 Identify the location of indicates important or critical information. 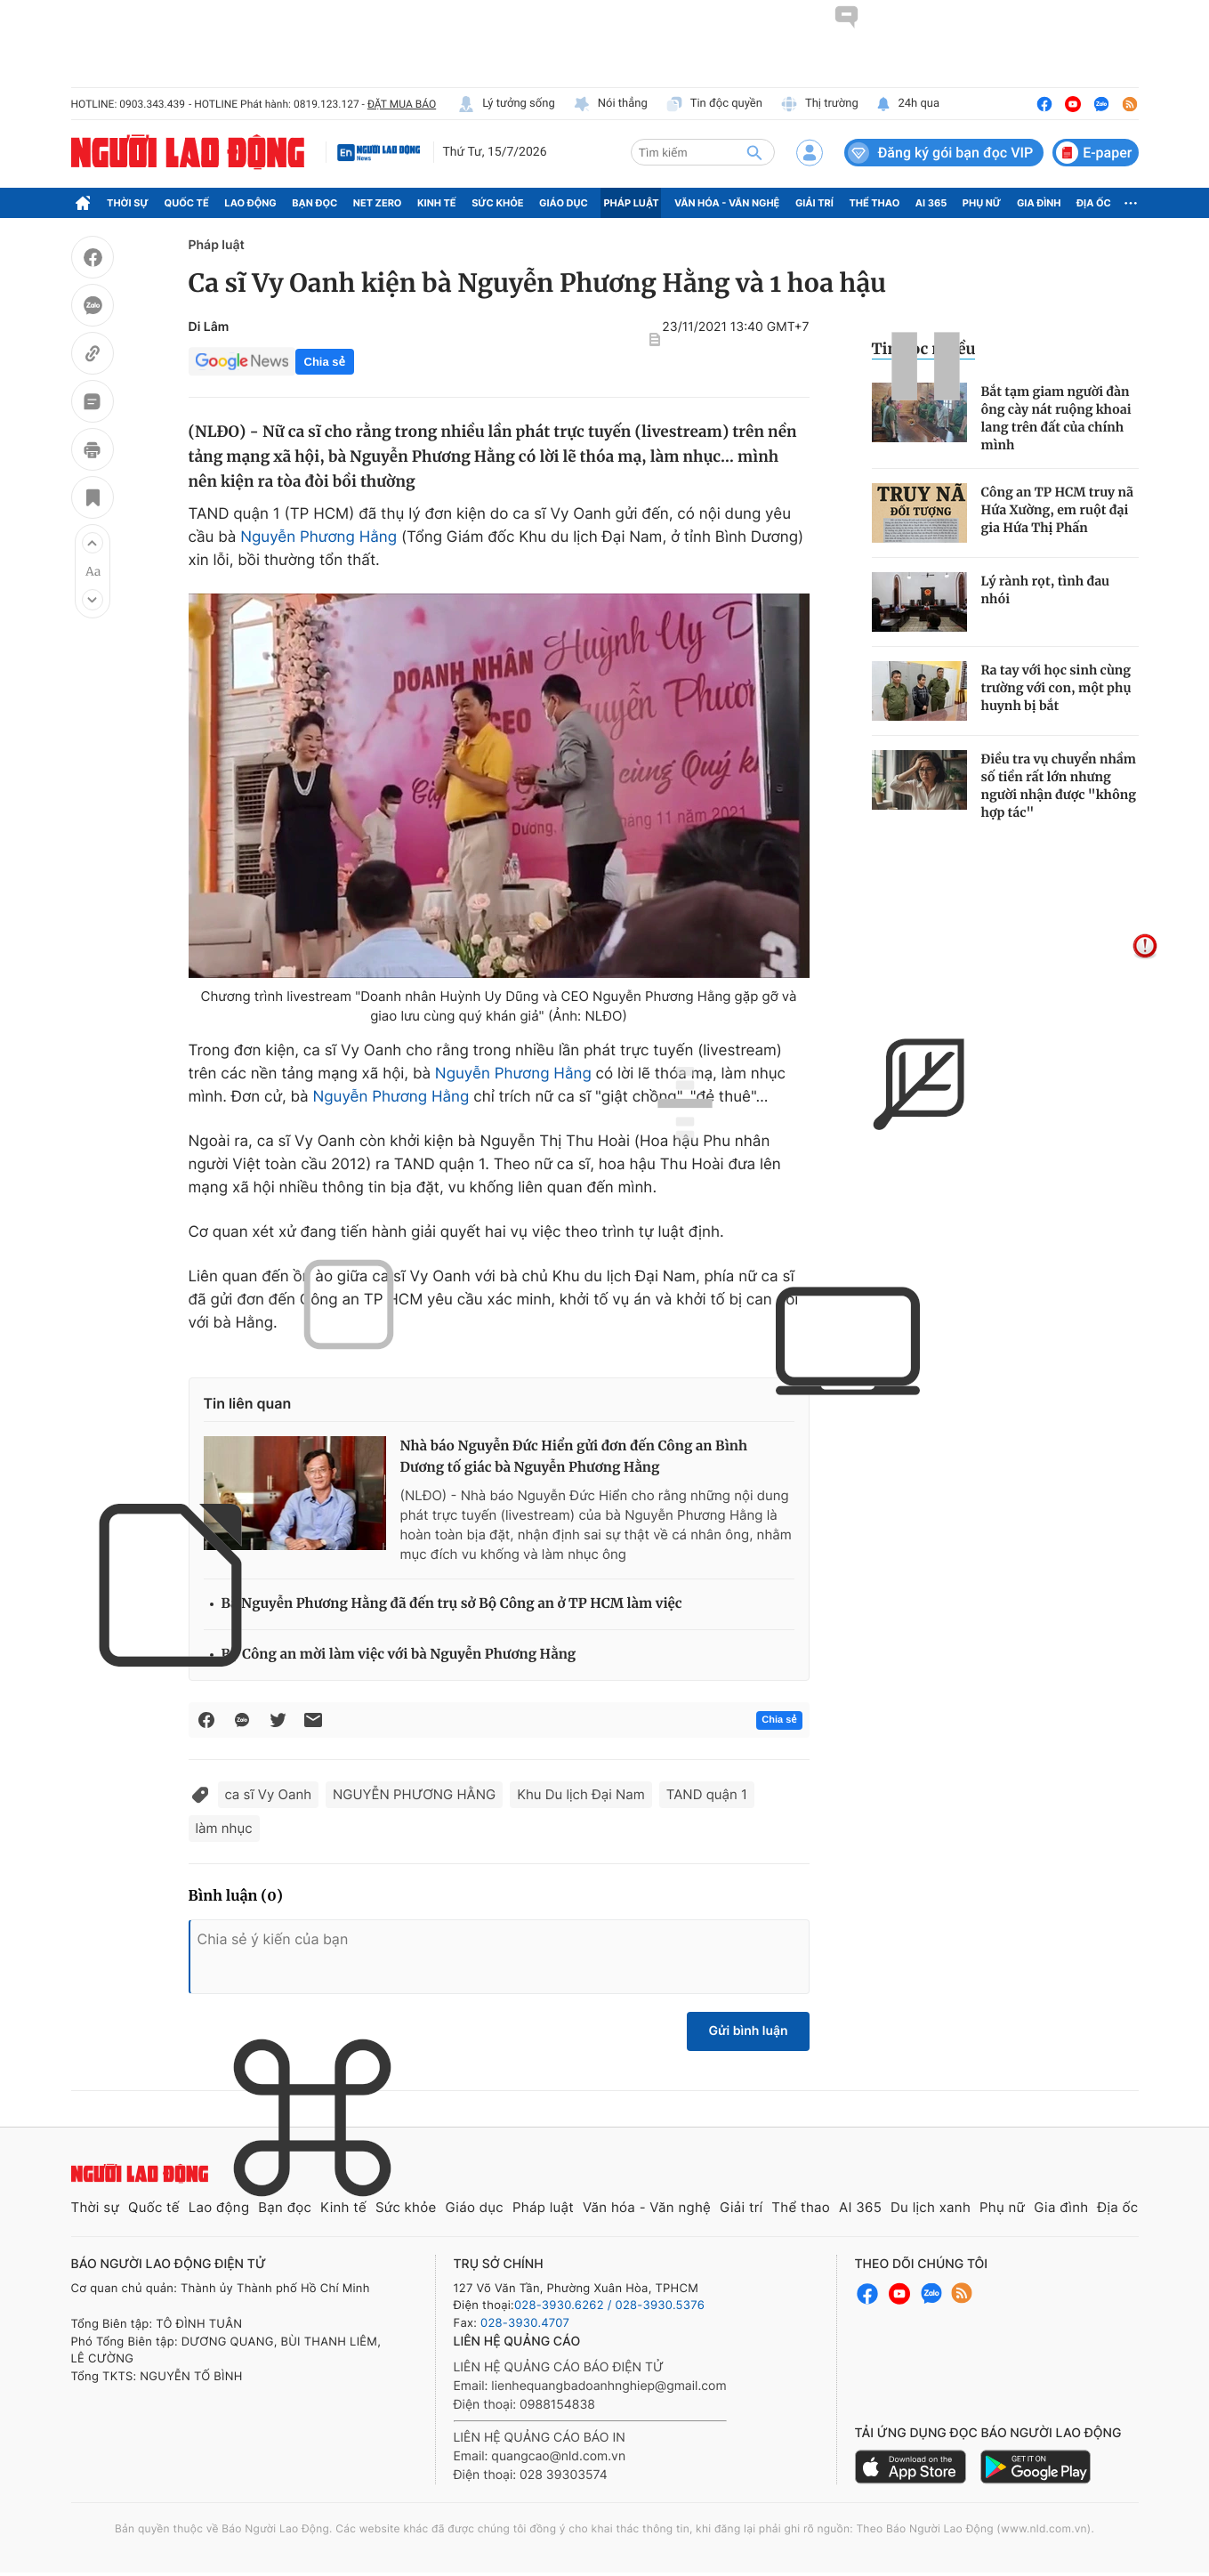
(1145, 946).